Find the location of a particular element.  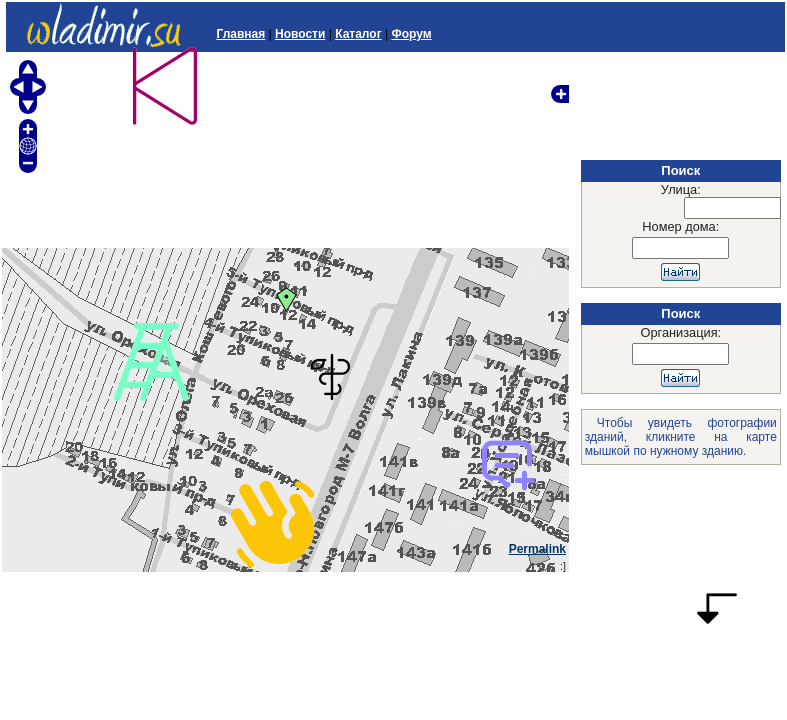

skip to previous track is located at coordinates (165, 86).